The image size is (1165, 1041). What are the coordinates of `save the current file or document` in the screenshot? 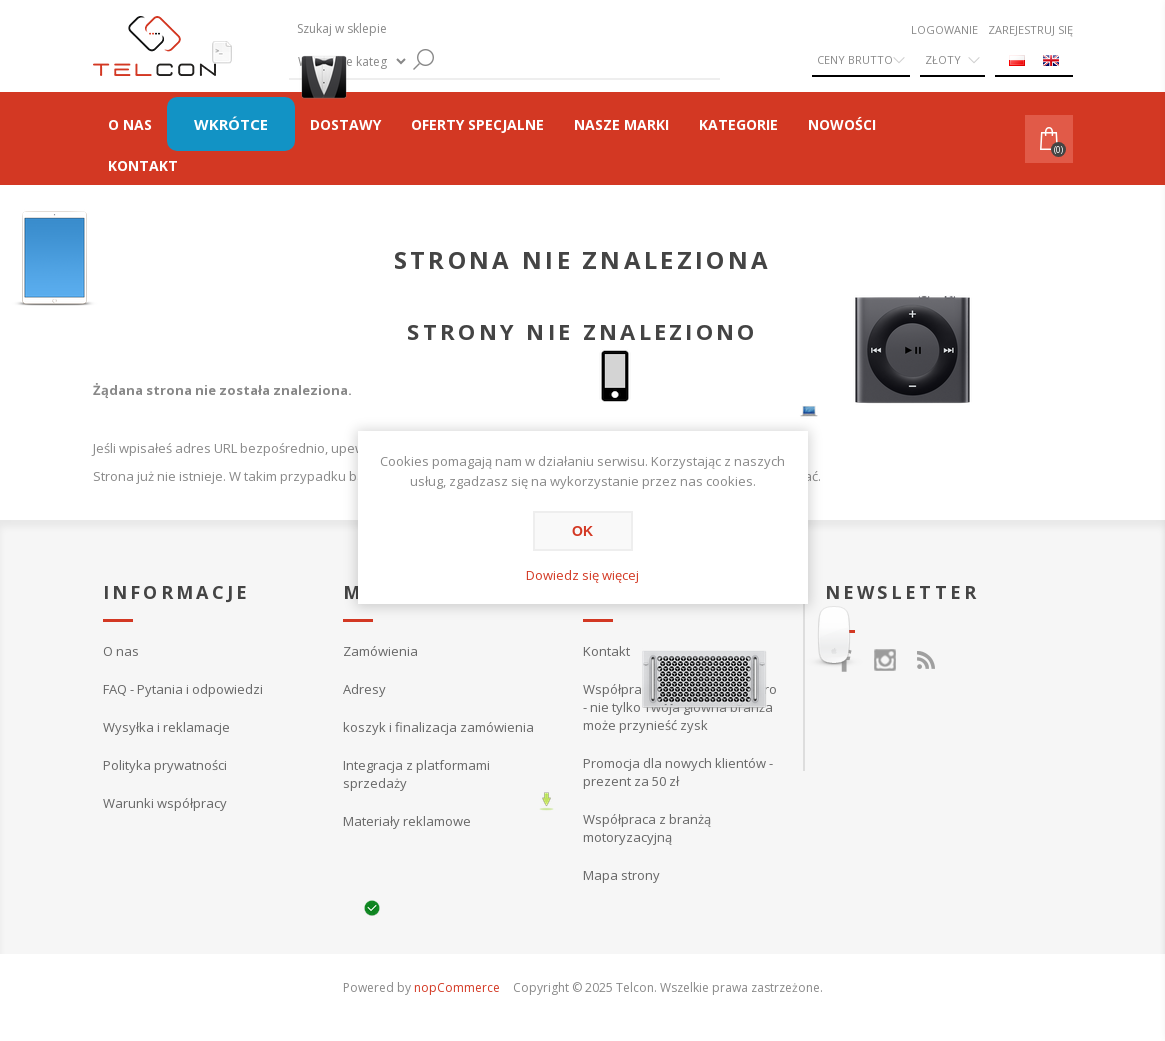 It's located at (546, 799).